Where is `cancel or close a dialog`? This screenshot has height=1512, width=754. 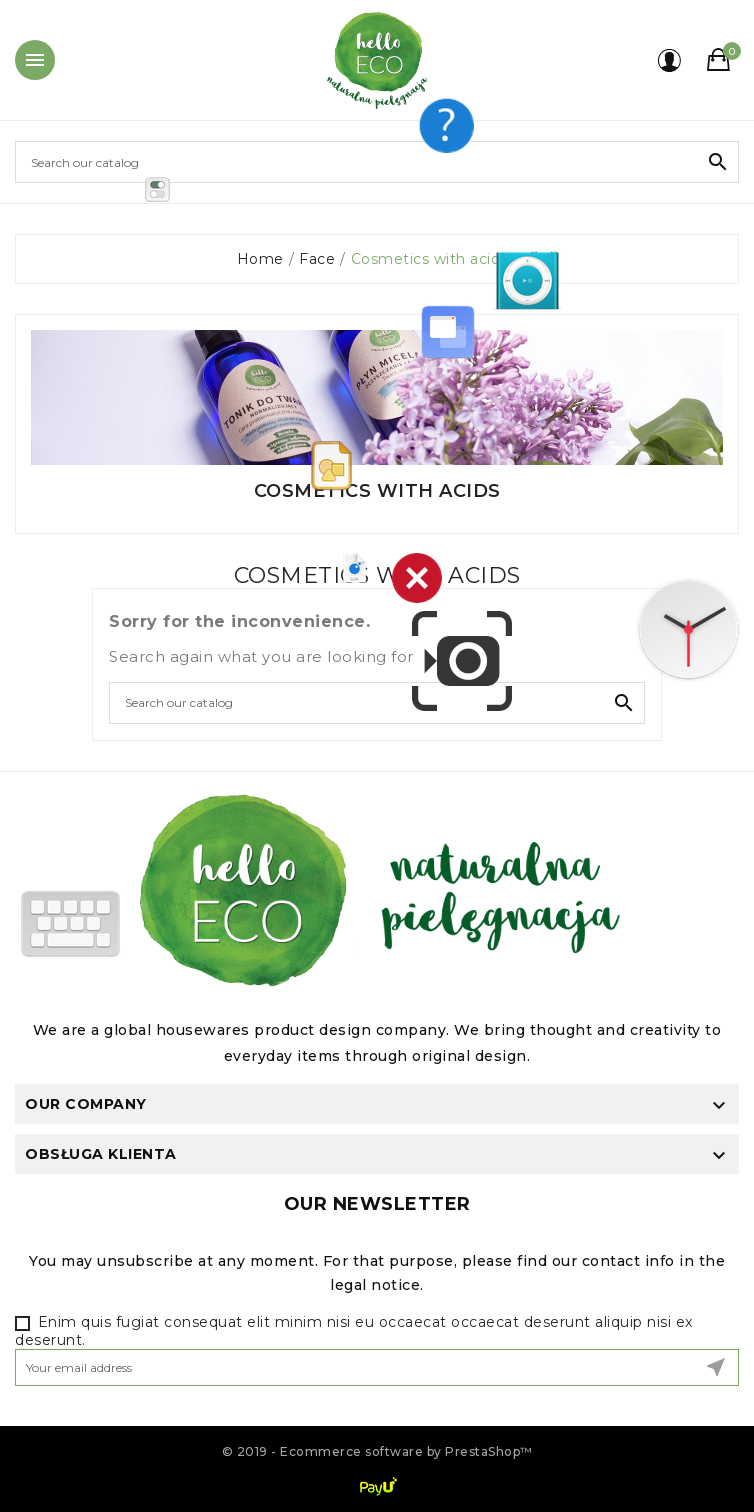 cancel or close a dialog is located at coordinates (417, 578).